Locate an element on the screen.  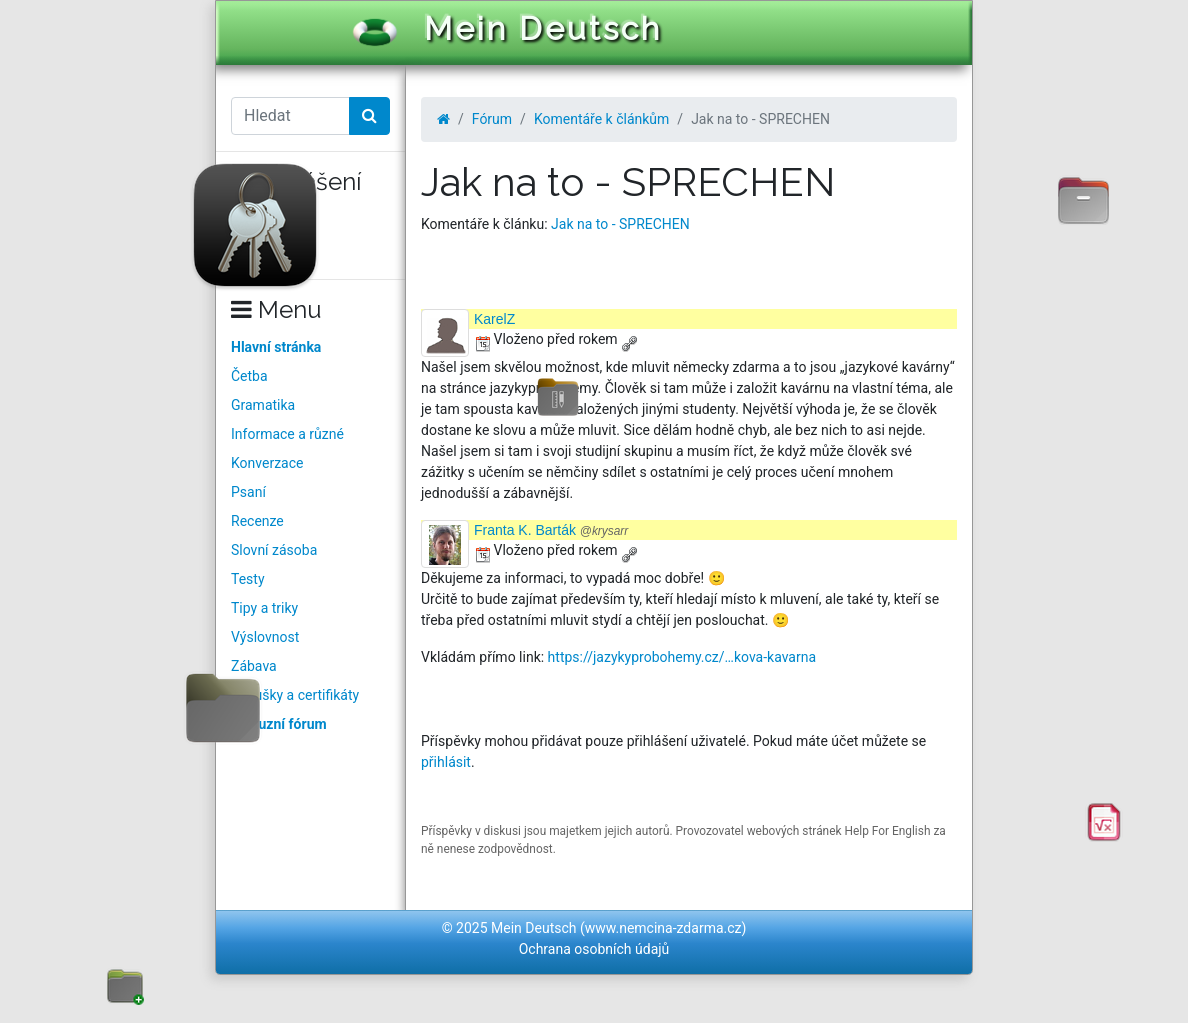
create a new folder is located at coordinates (125, 986).